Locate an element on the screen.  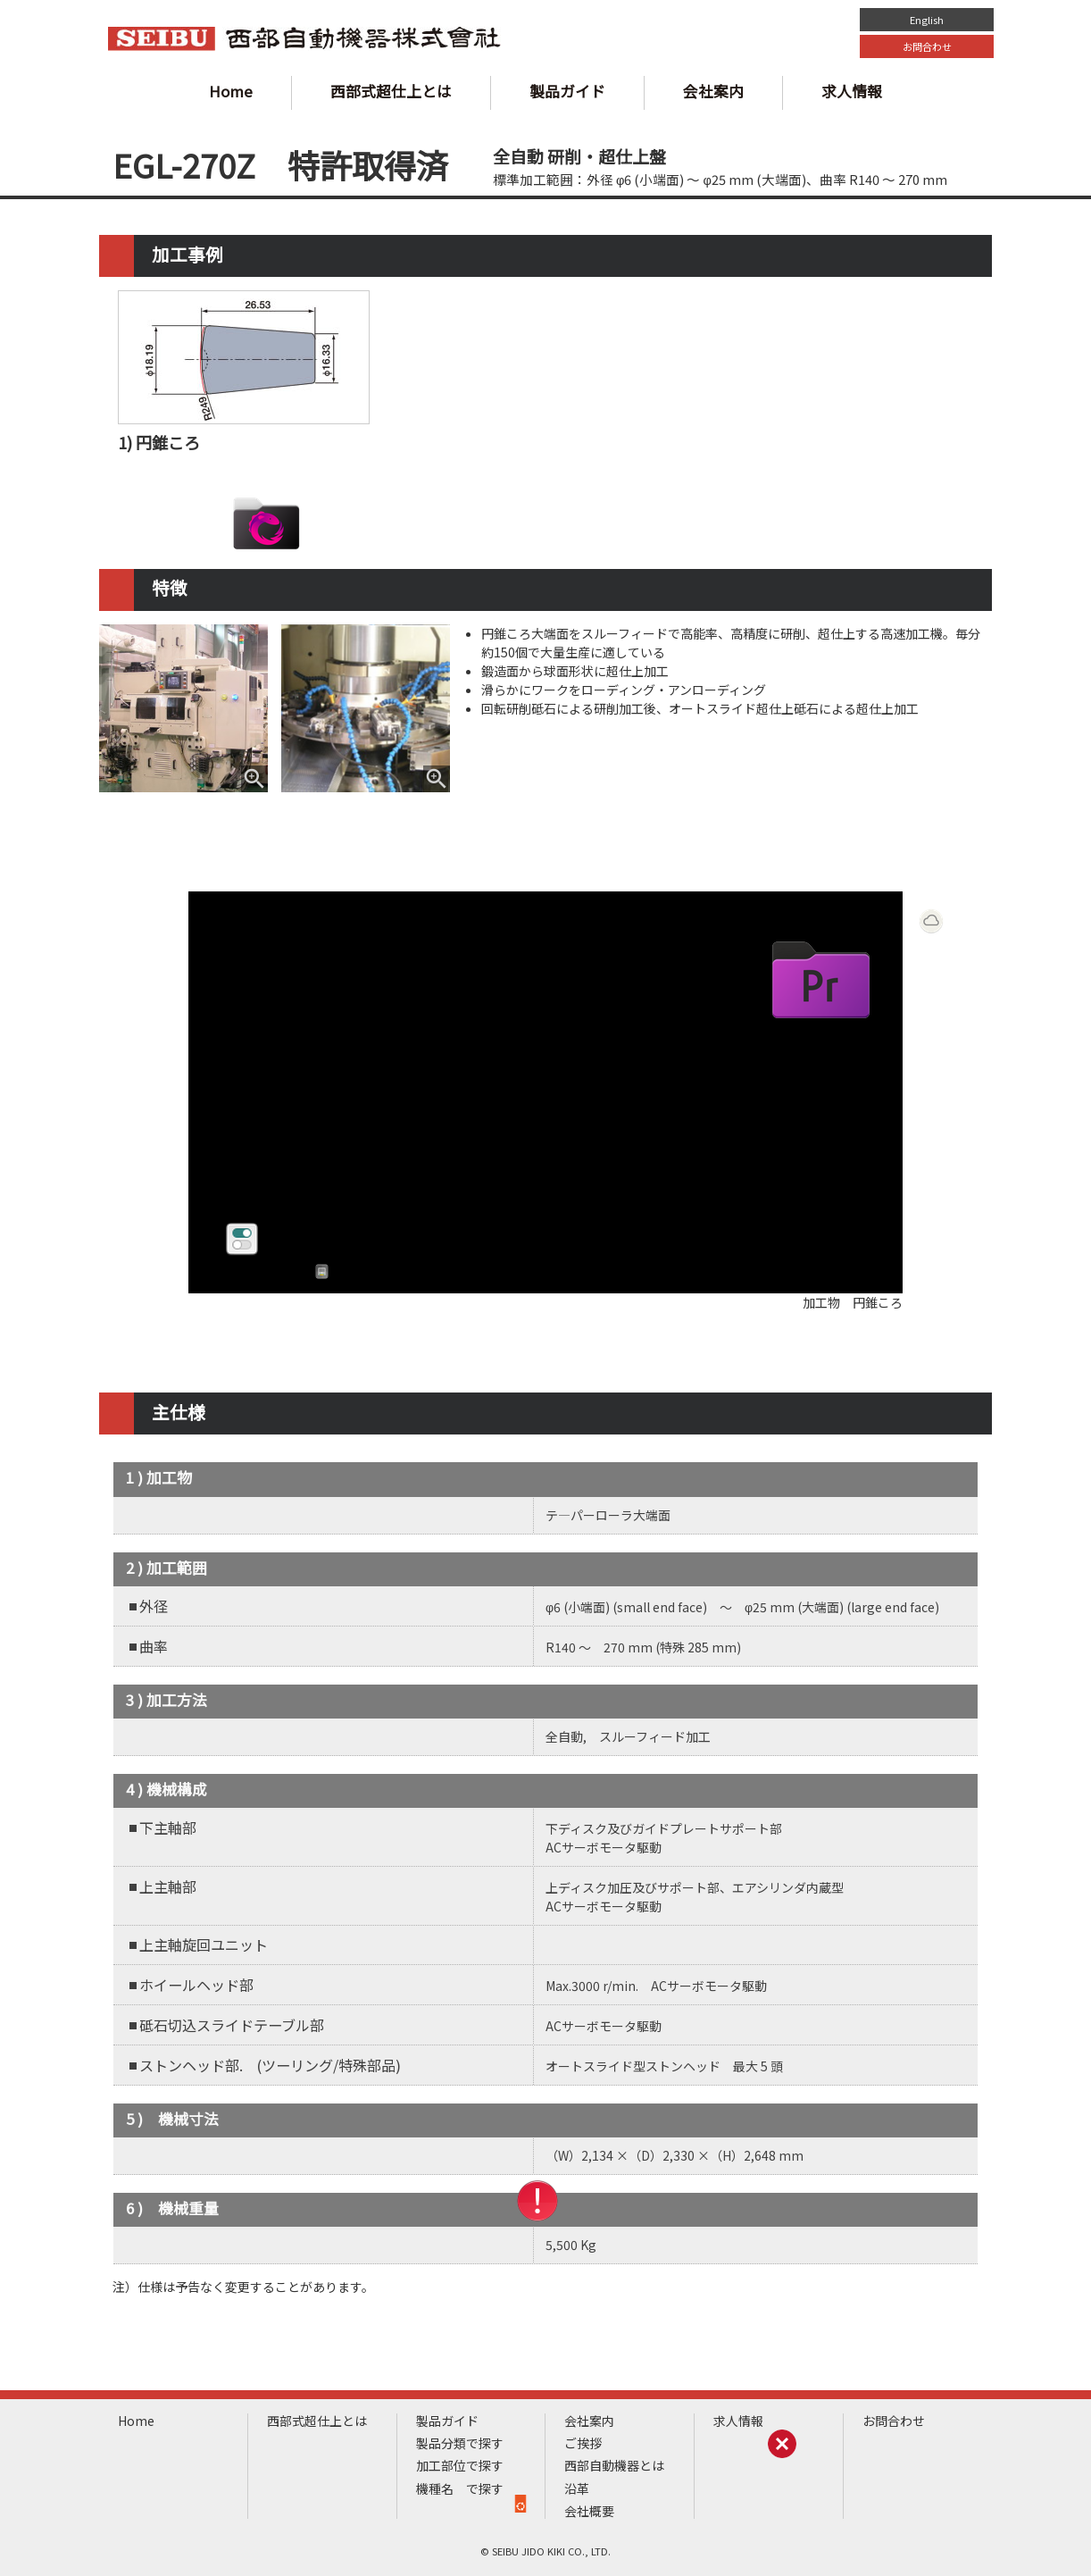
open the ubuntu system menu is located at coordinates (521, 2504).